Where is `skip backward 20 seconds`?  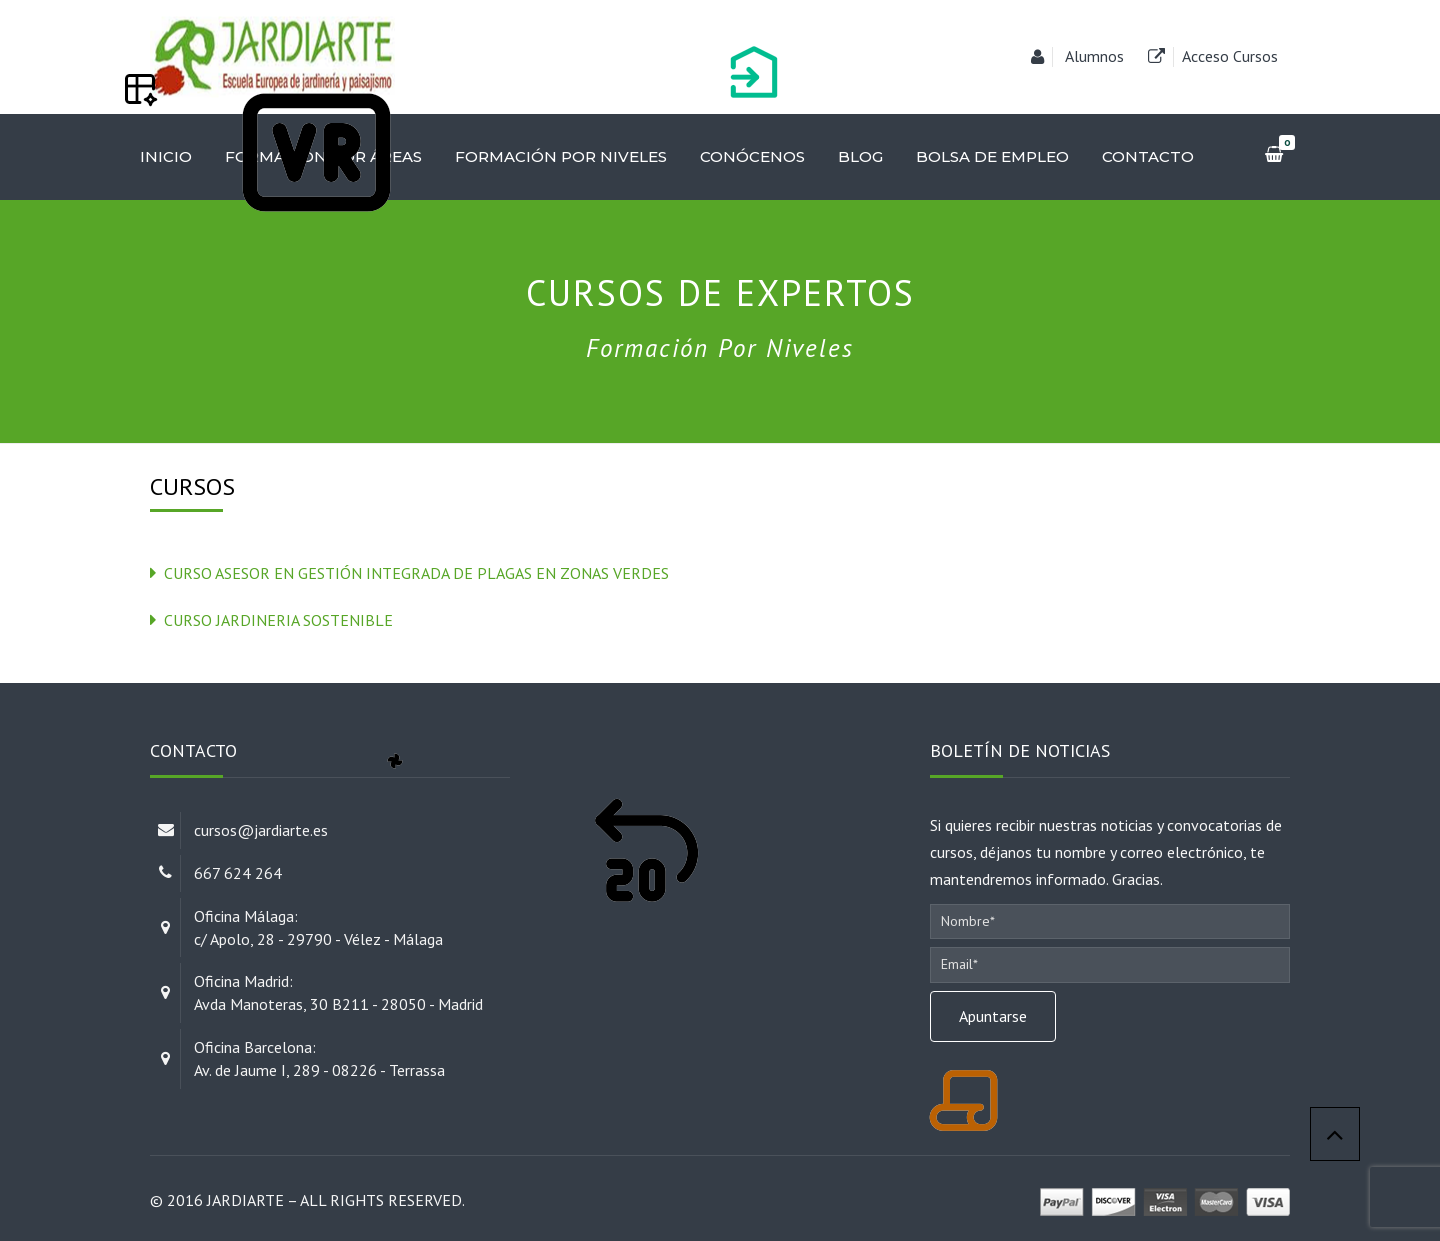
skip backward 20 seconds is located at coordinates (644, 853).